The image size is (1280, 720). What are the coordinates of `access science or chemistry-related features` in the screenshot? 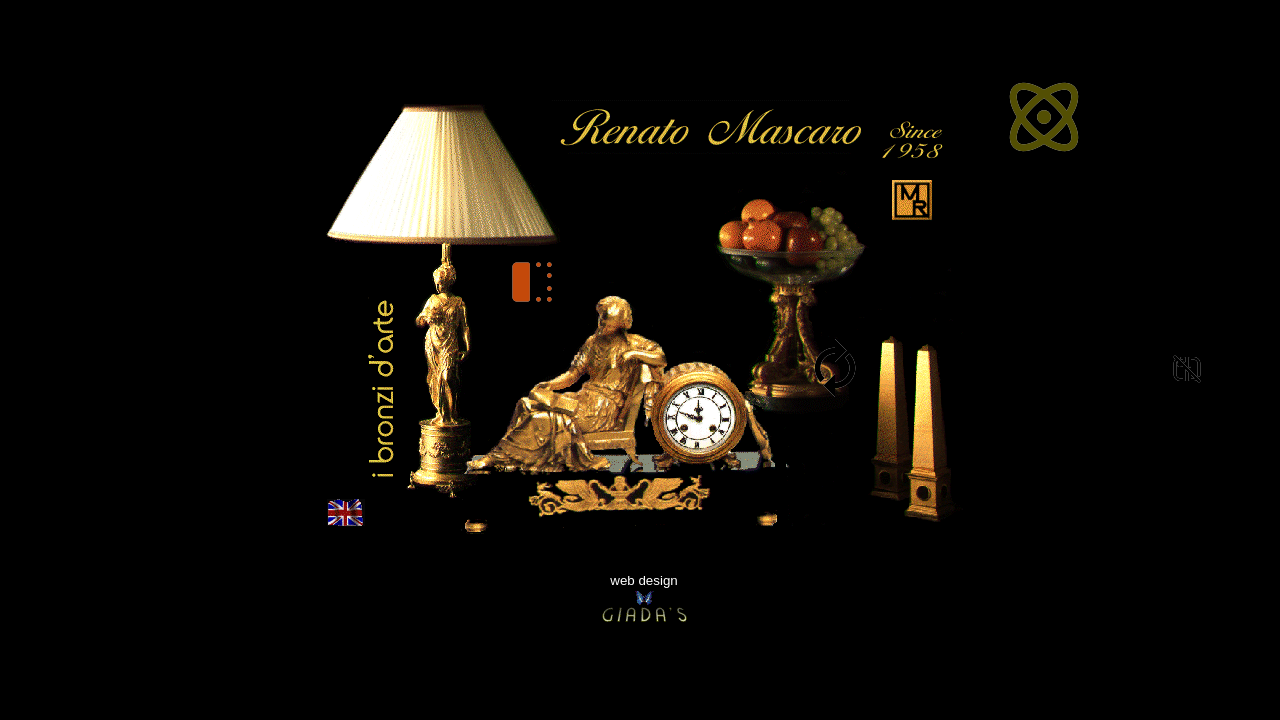 It's located at (1044, 117).